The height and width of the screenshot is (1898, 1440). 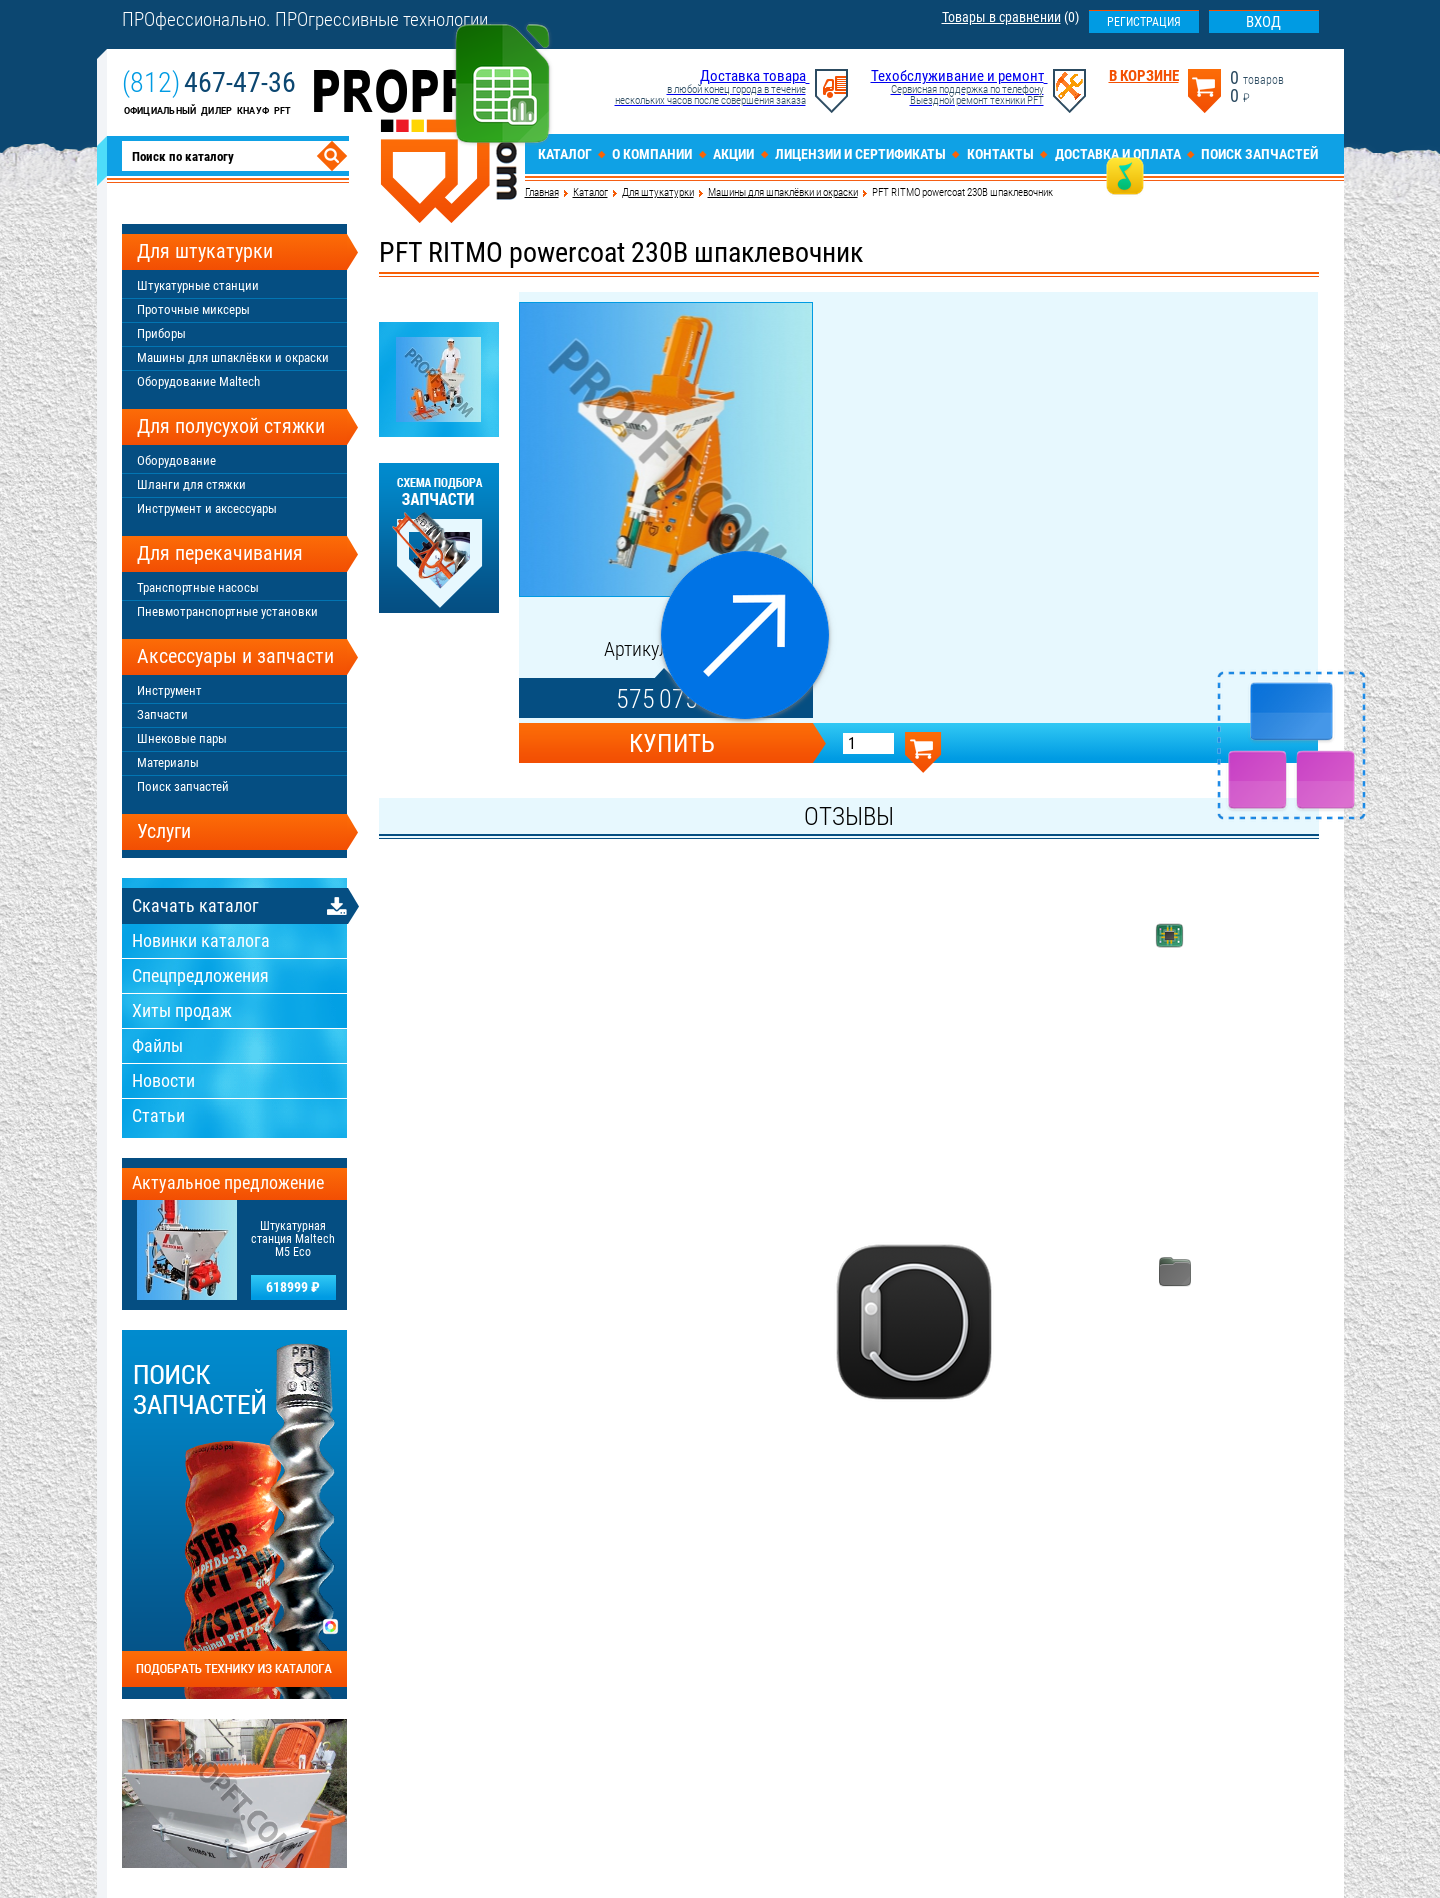 What do you see at coordinates (1175, 1271) in the screenshot?
I see `open a folder to view its contents` at bounding box center [1175, 1271].